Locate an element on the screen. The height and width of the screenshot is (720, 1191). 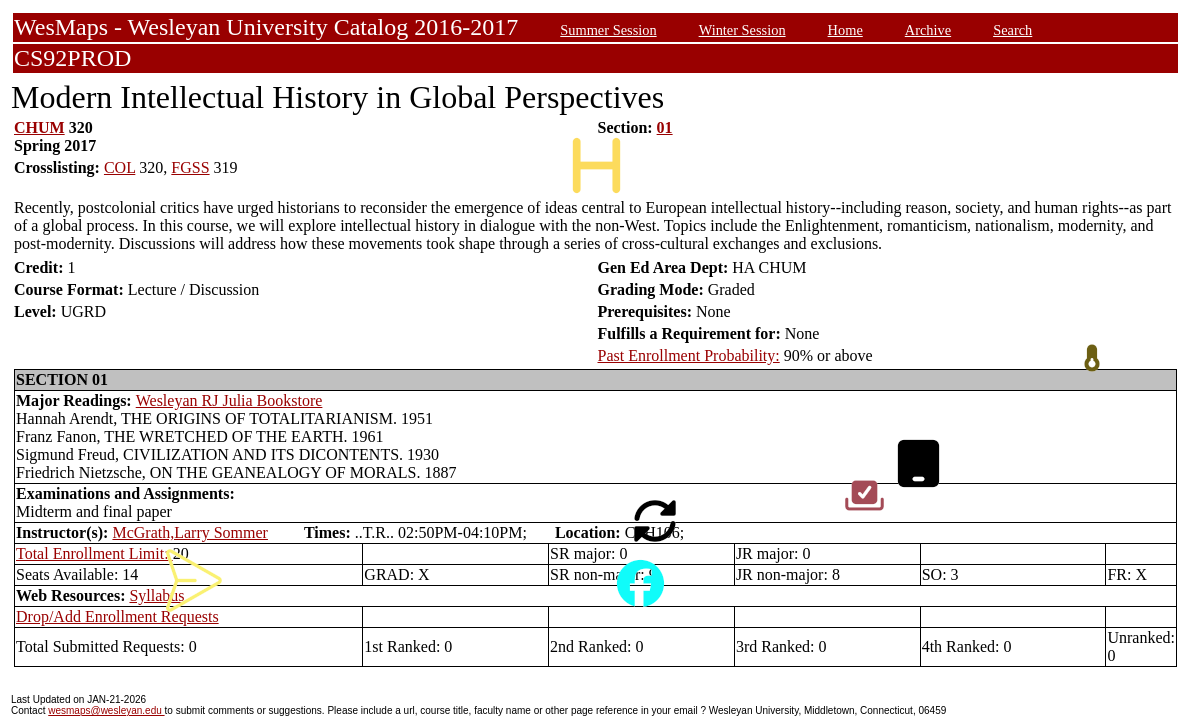
open Facebook app is located at coordinates (640, 583).